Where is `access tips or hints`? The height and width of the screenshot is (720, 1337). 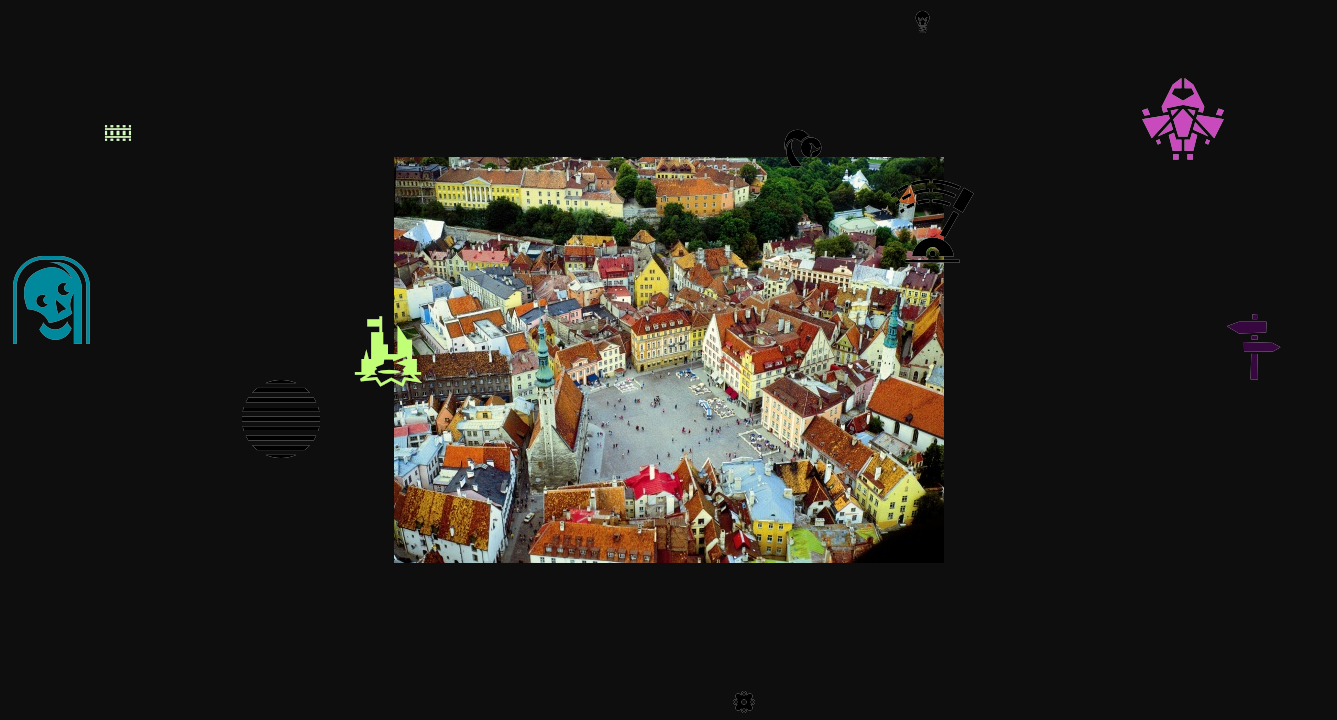 access tips or hints is located at coordinates (923, 22).